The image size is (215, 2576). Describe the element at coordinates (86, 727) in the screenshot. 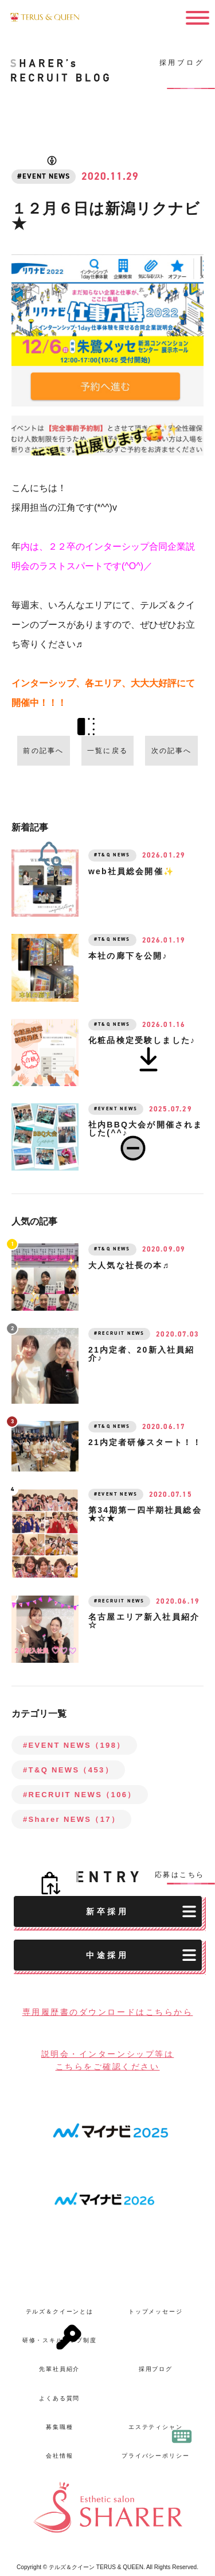

I see `align content to the left` at that location.